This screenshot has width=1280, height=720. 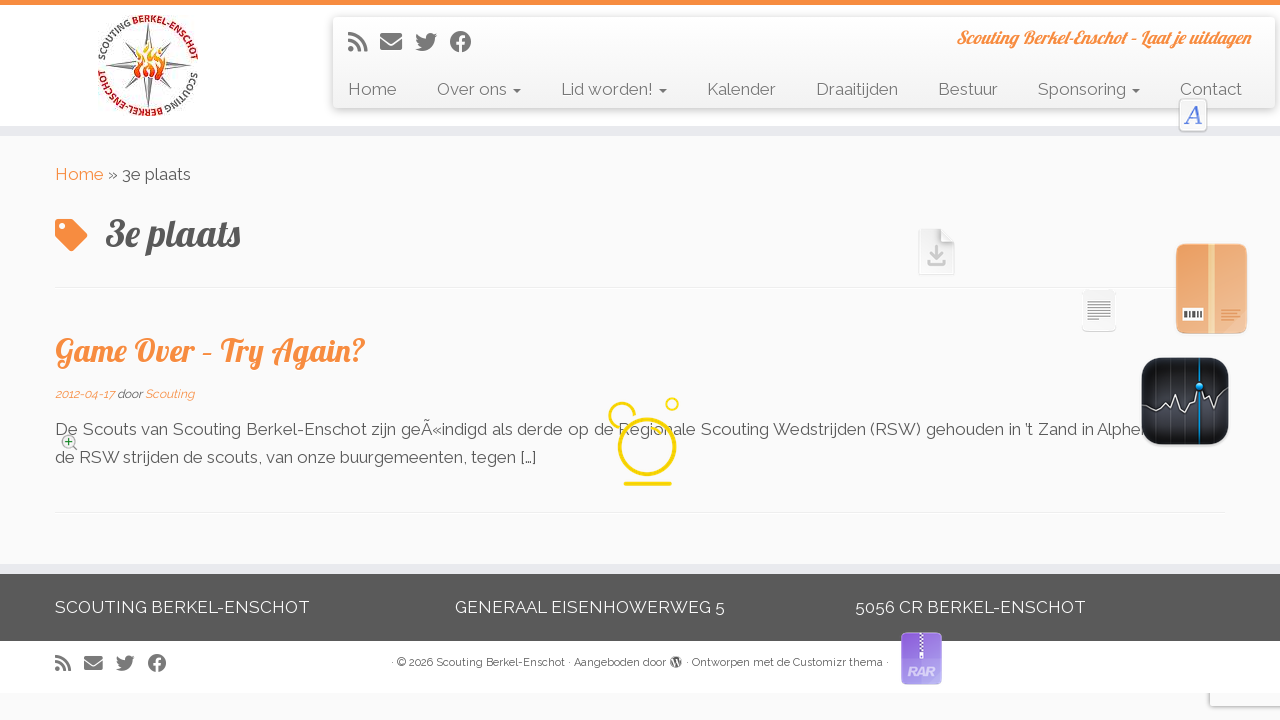 What do you see at coordinates (69, 442) in the screenshot?
I see `zoom in on content or image` at bounding box center [69, 442].